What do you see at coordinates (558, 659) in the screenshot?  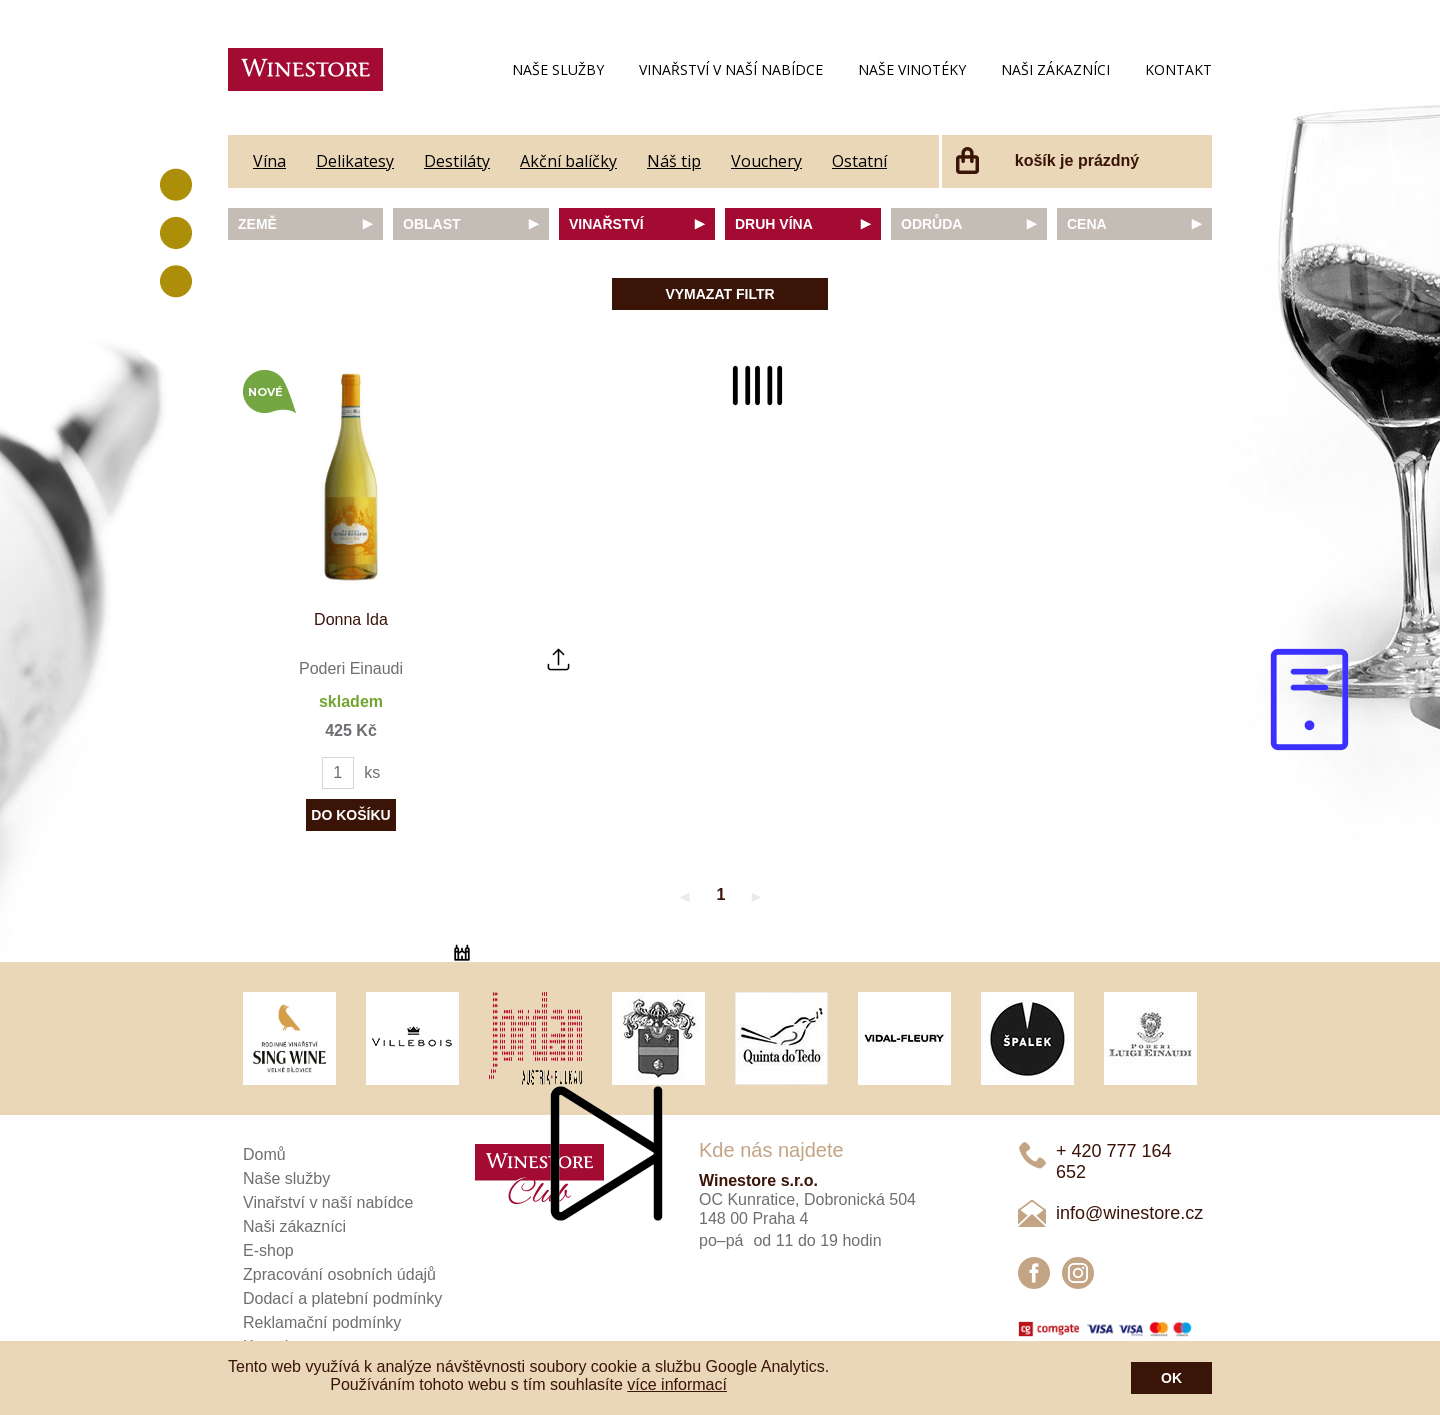 I see `upload a file or document` at bounding box center [558, 659].